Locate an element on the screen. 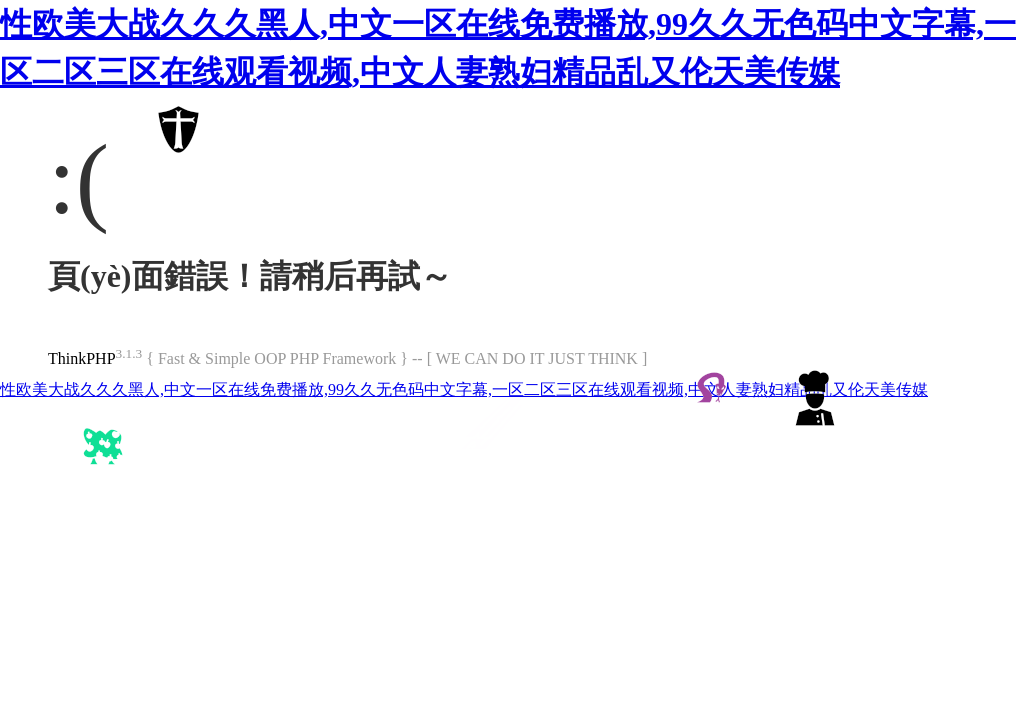 This screenshot has width=1024, height=720. wooden planks or lumber resource in a crafting game is located at coordinates (492, 424).